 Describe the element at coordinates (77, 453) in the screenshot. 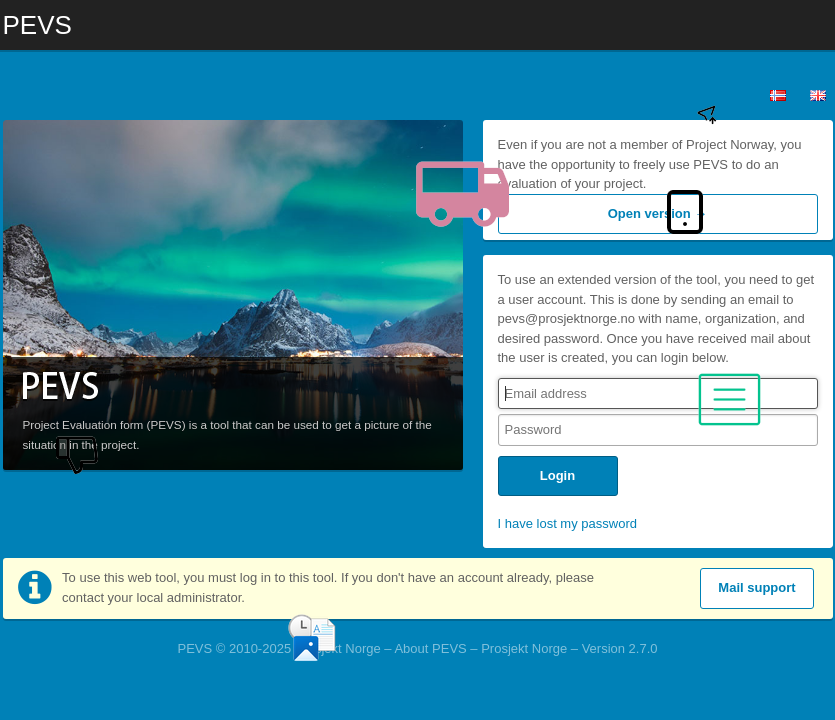

I see `dislike or downvote content` at that location.